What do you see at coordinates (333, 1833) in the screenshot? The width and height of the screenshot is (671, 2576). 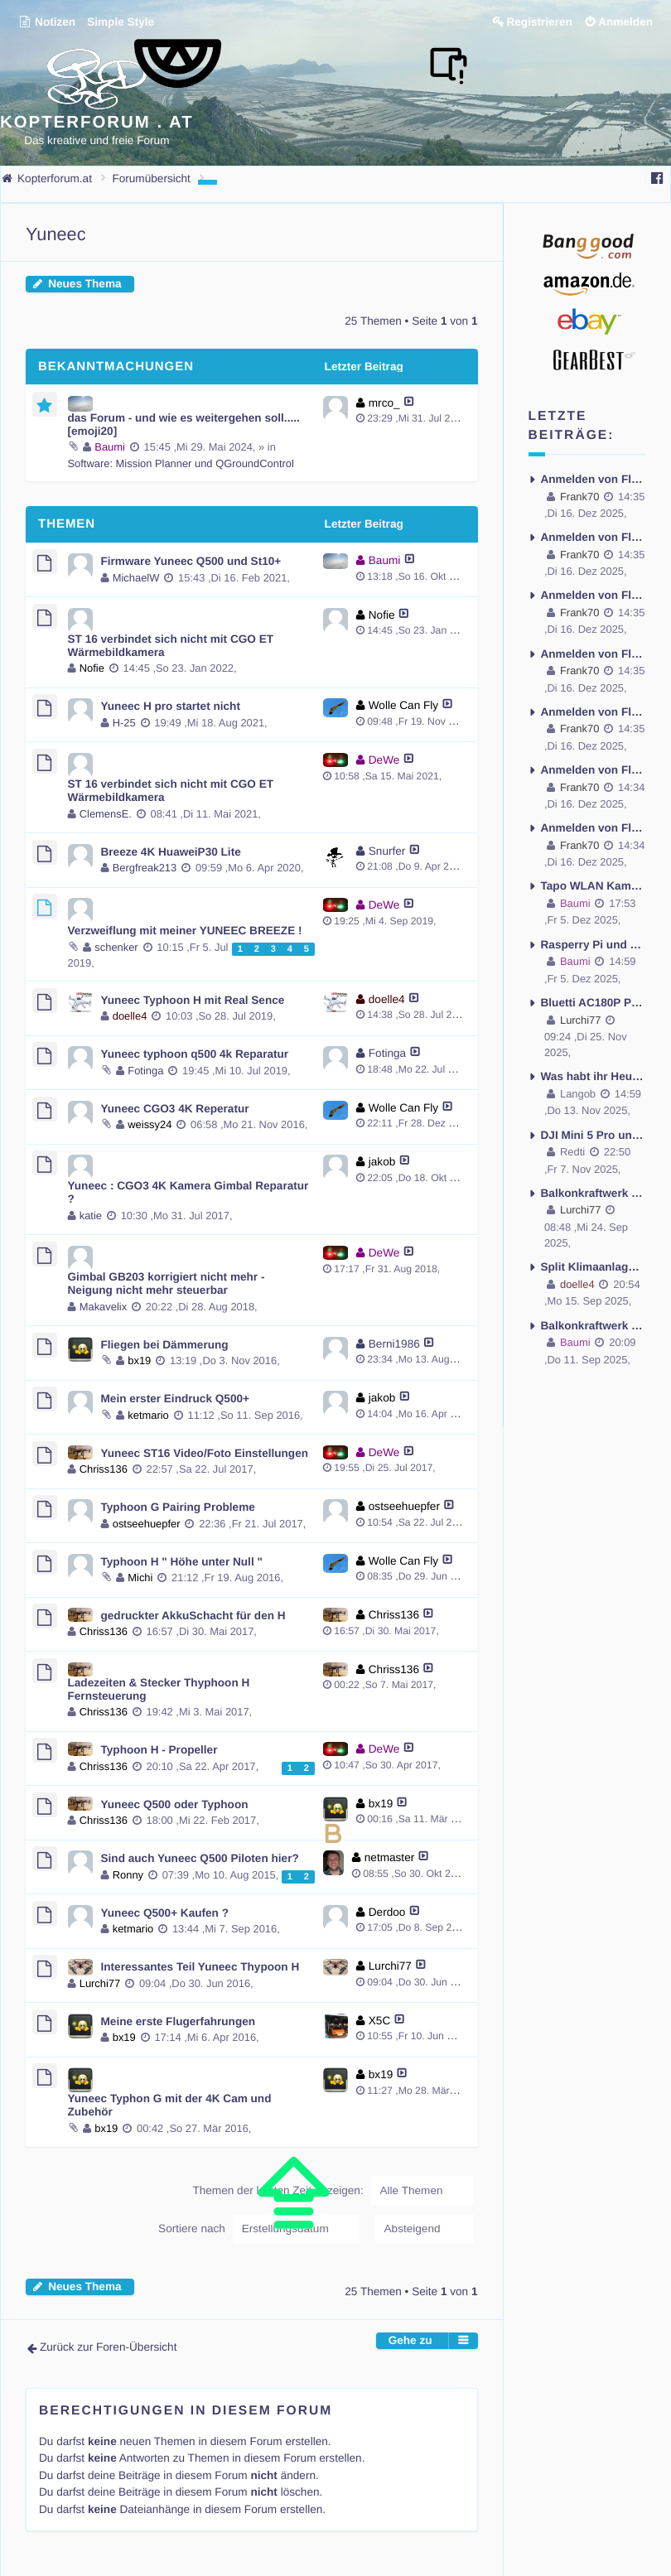 I see `apply bold formatting to selected text` at bounding box center [333, 1833].